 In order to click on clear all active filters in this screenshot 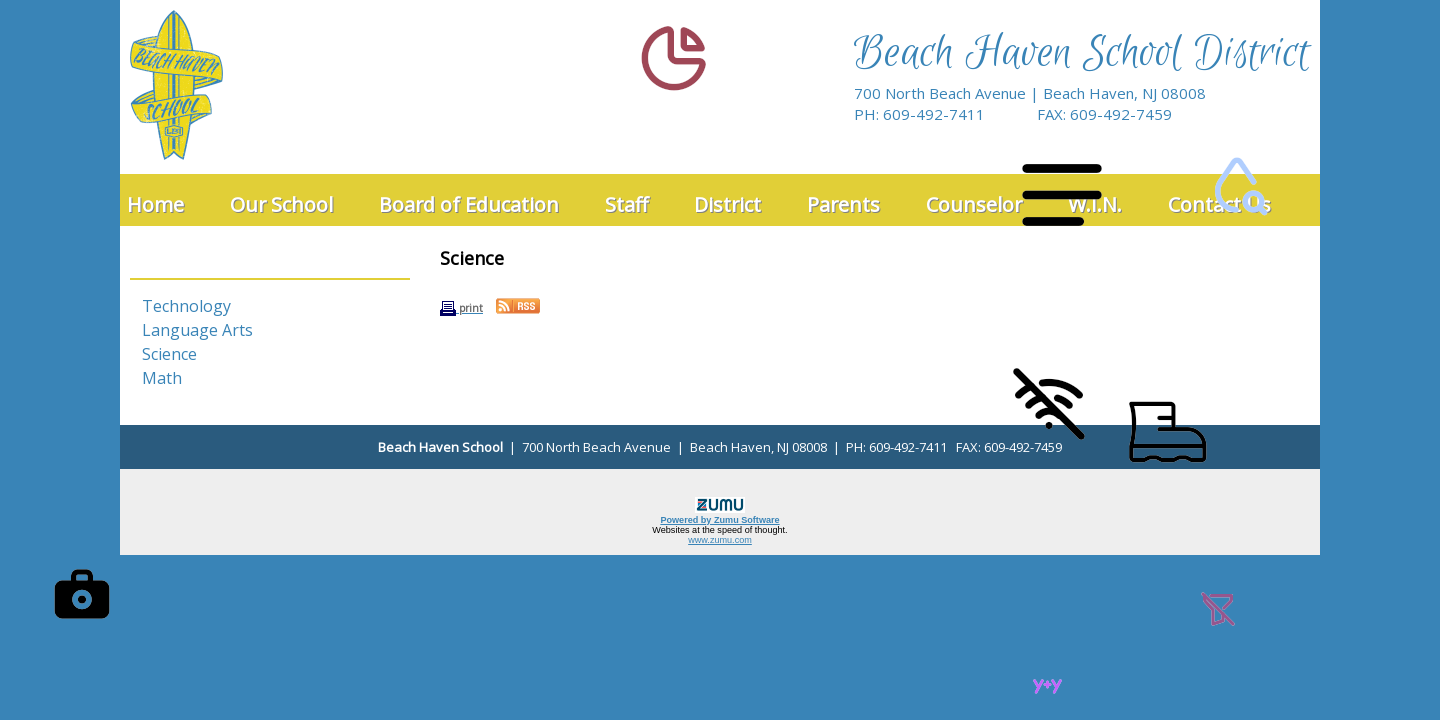, I will do `click(1218, 609)`.